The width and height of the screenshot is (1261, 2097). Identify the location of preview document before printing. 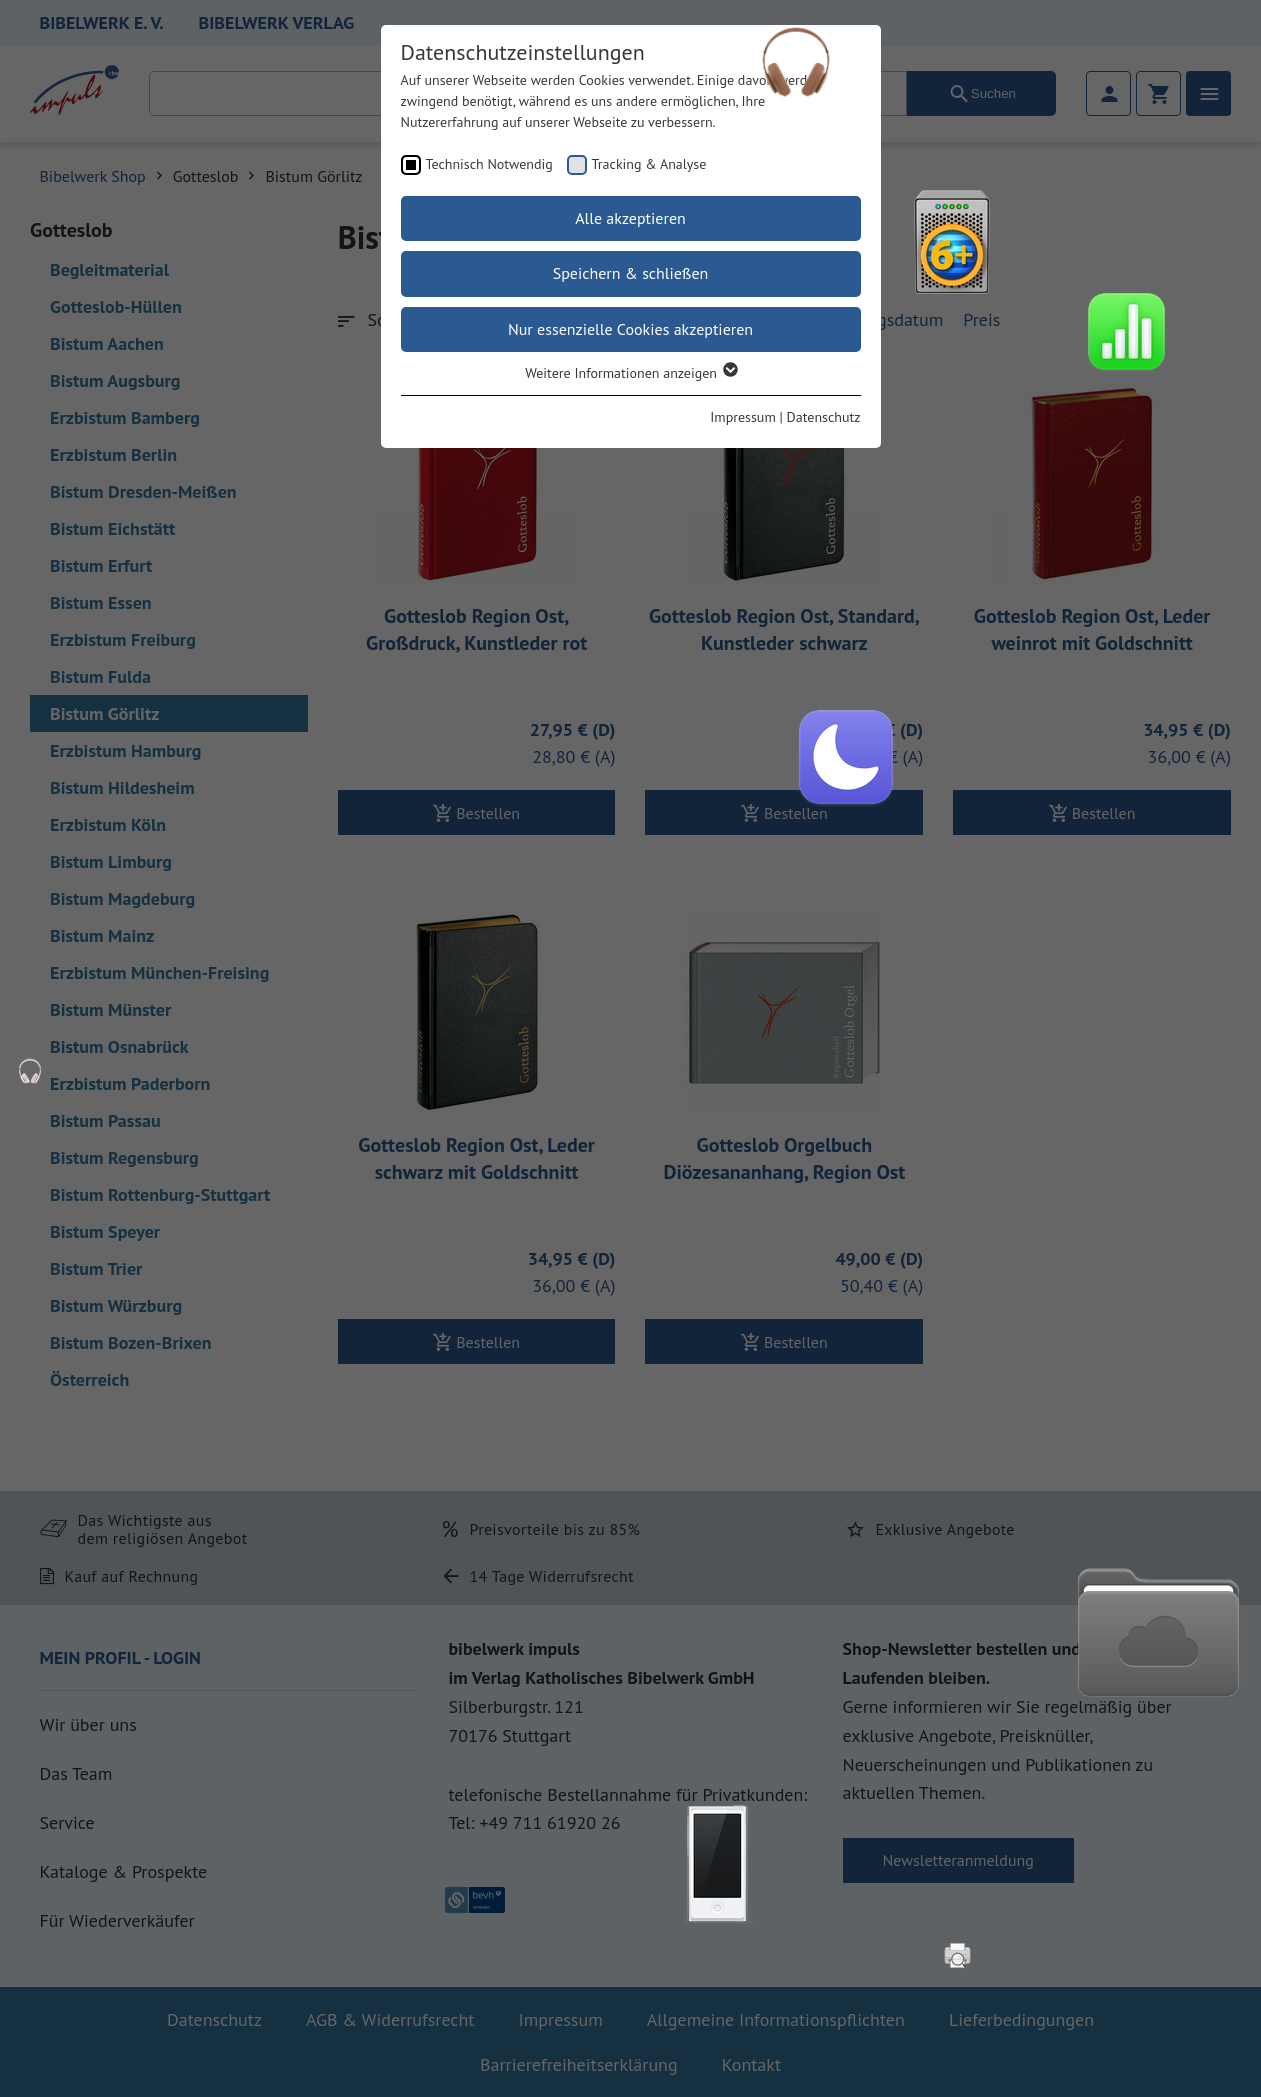
(957, 1955).